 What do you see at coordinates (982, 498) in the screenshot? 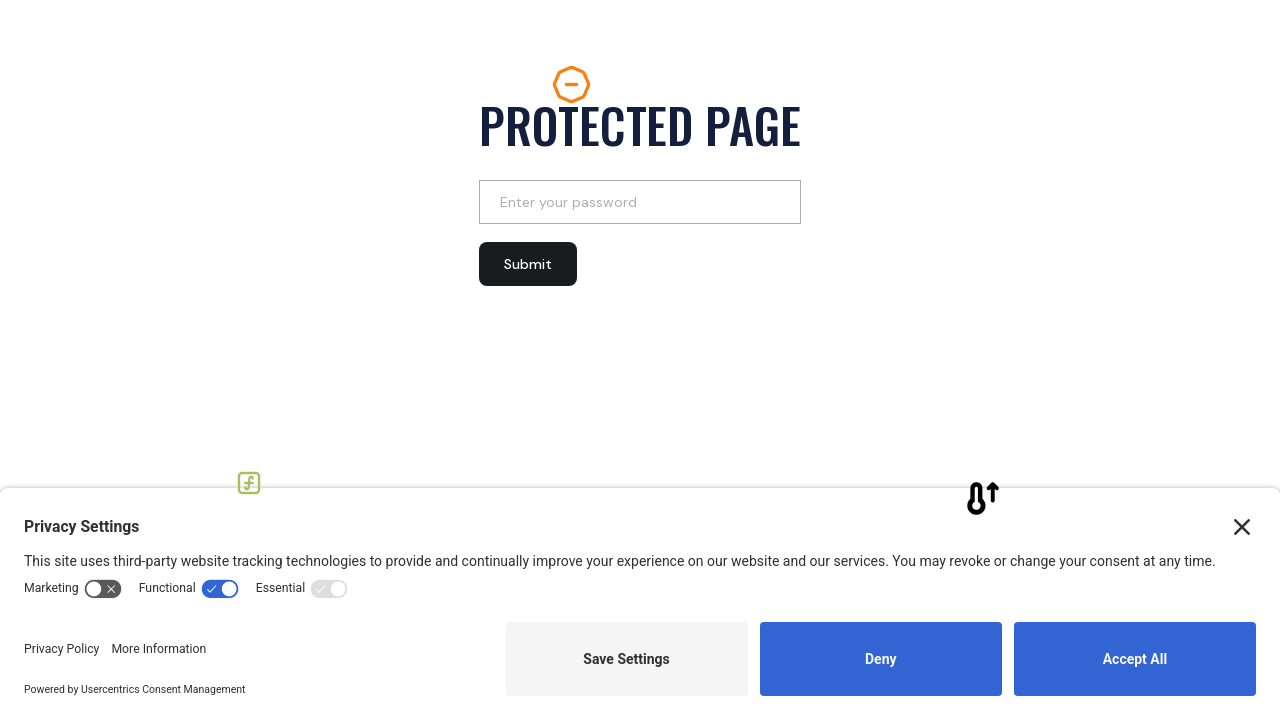
I see `indicates rising temperature` at bounding box center [982, 498].